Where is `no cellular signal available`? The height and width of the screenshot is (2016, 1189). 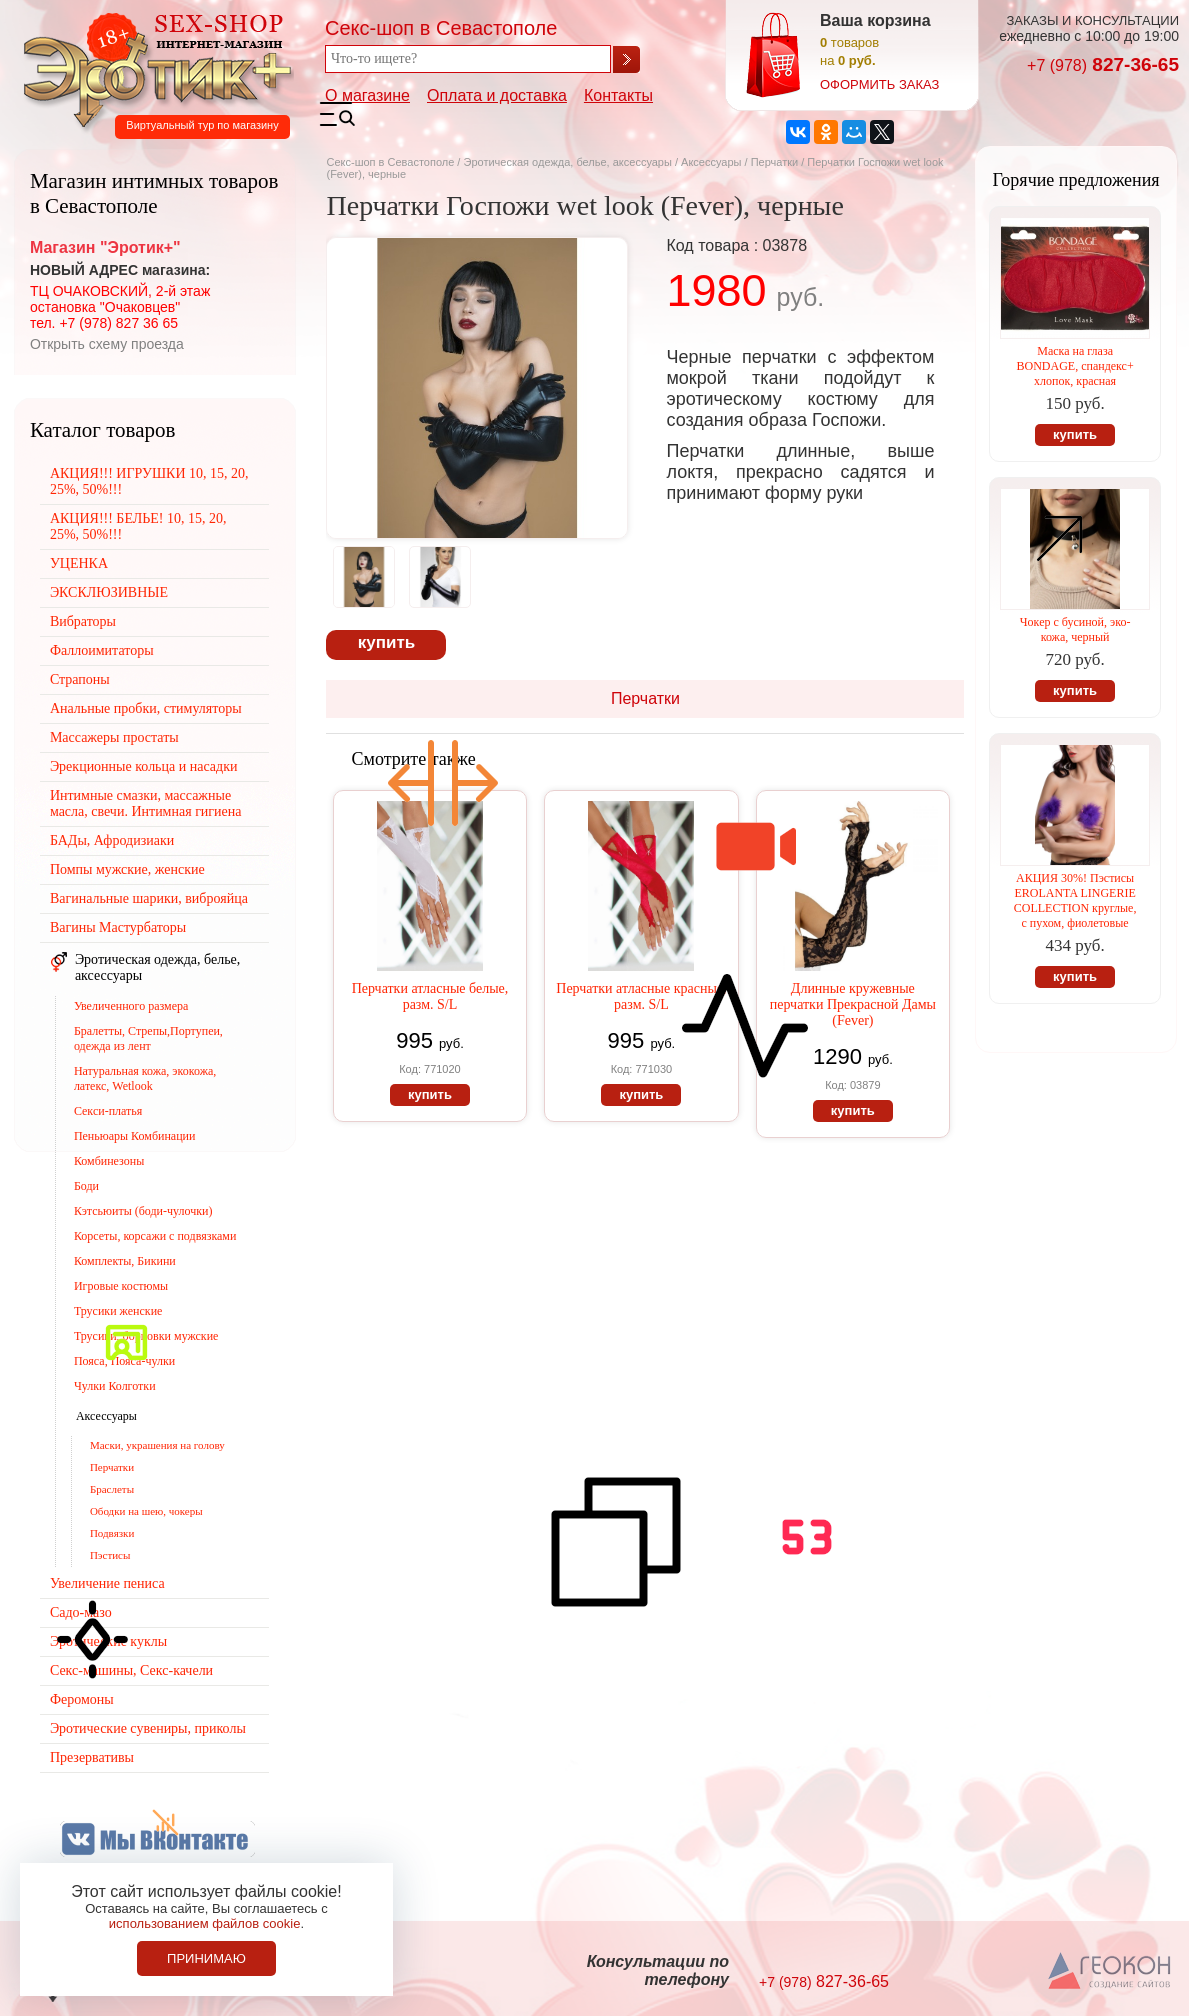
no cellular signal available is located at coordinates (165, 1822).